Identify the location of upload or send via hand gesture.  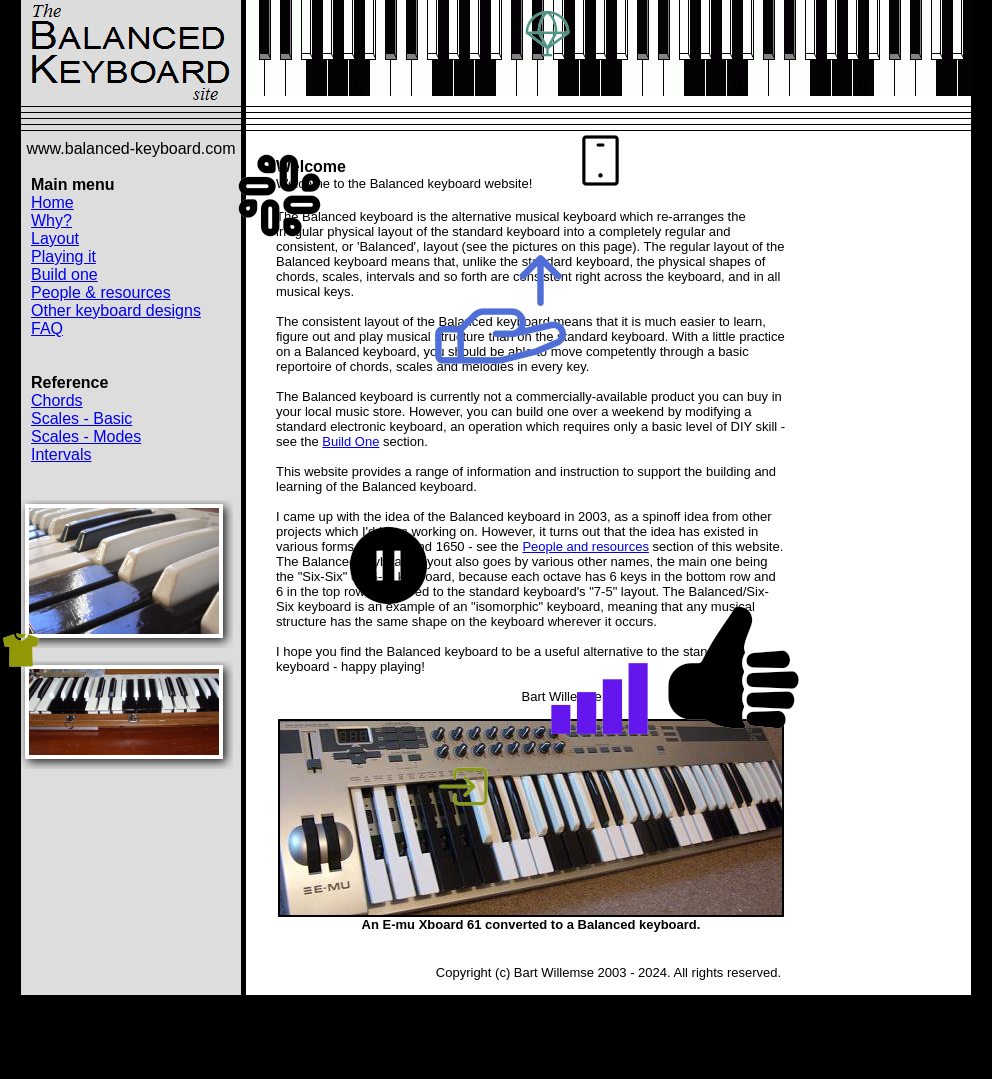
(505, 316).